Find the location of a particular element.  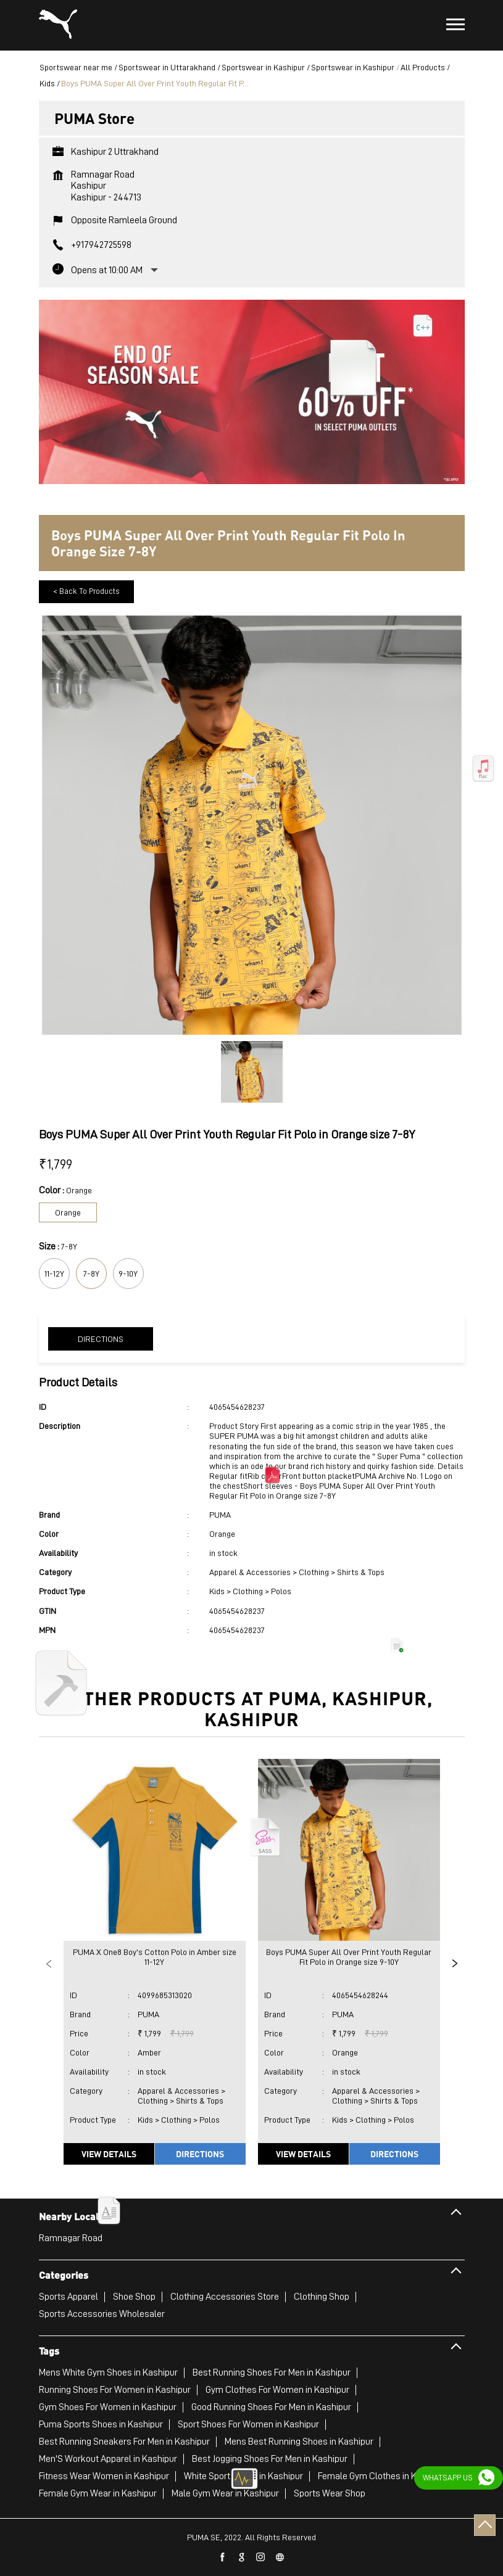

a text or document file preview is located at coordinates (354, 368).